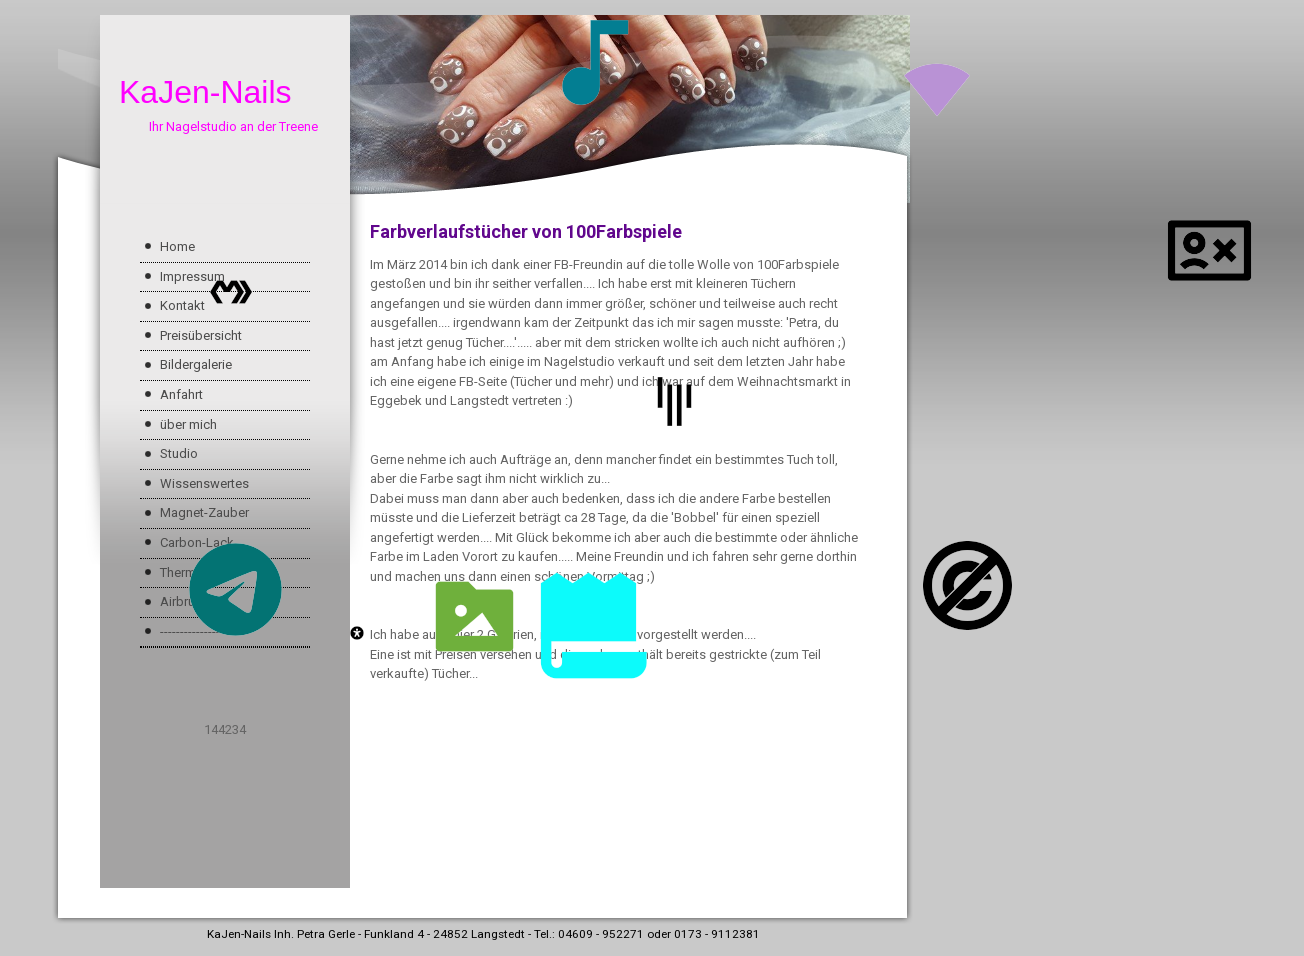 This screenshot has height=956, width=1304. I want to click on expired pass or credential, so click(1209, 250).